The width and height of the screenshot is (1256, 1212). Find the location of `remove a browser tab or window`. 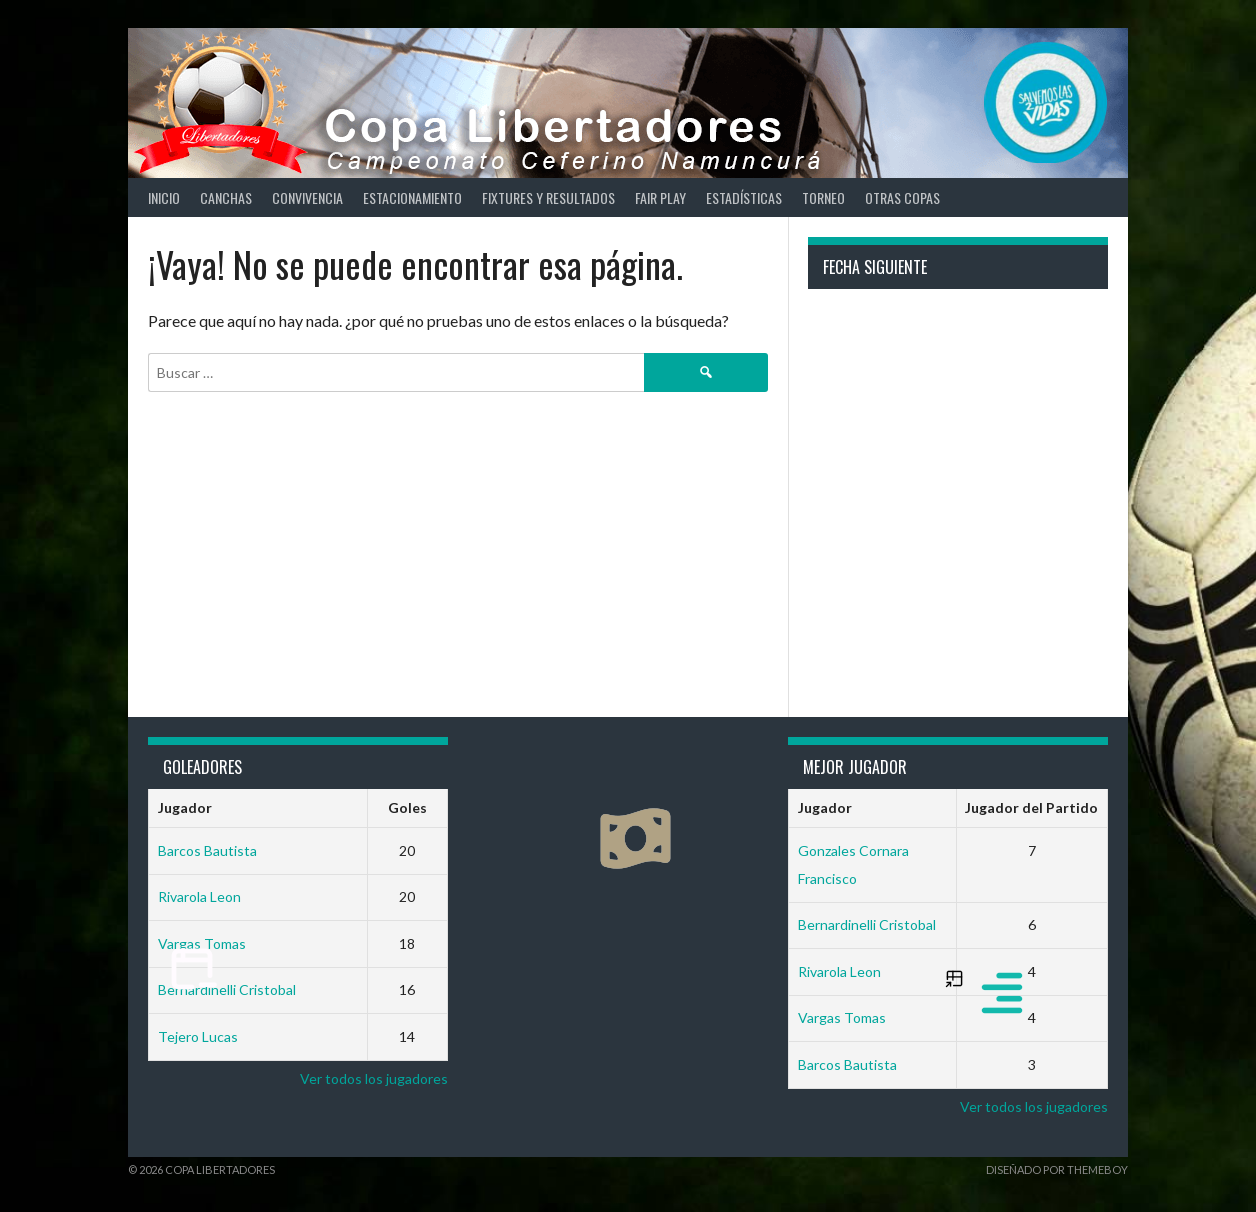

remove a browser tab or window is located at coordinates (192, 969).